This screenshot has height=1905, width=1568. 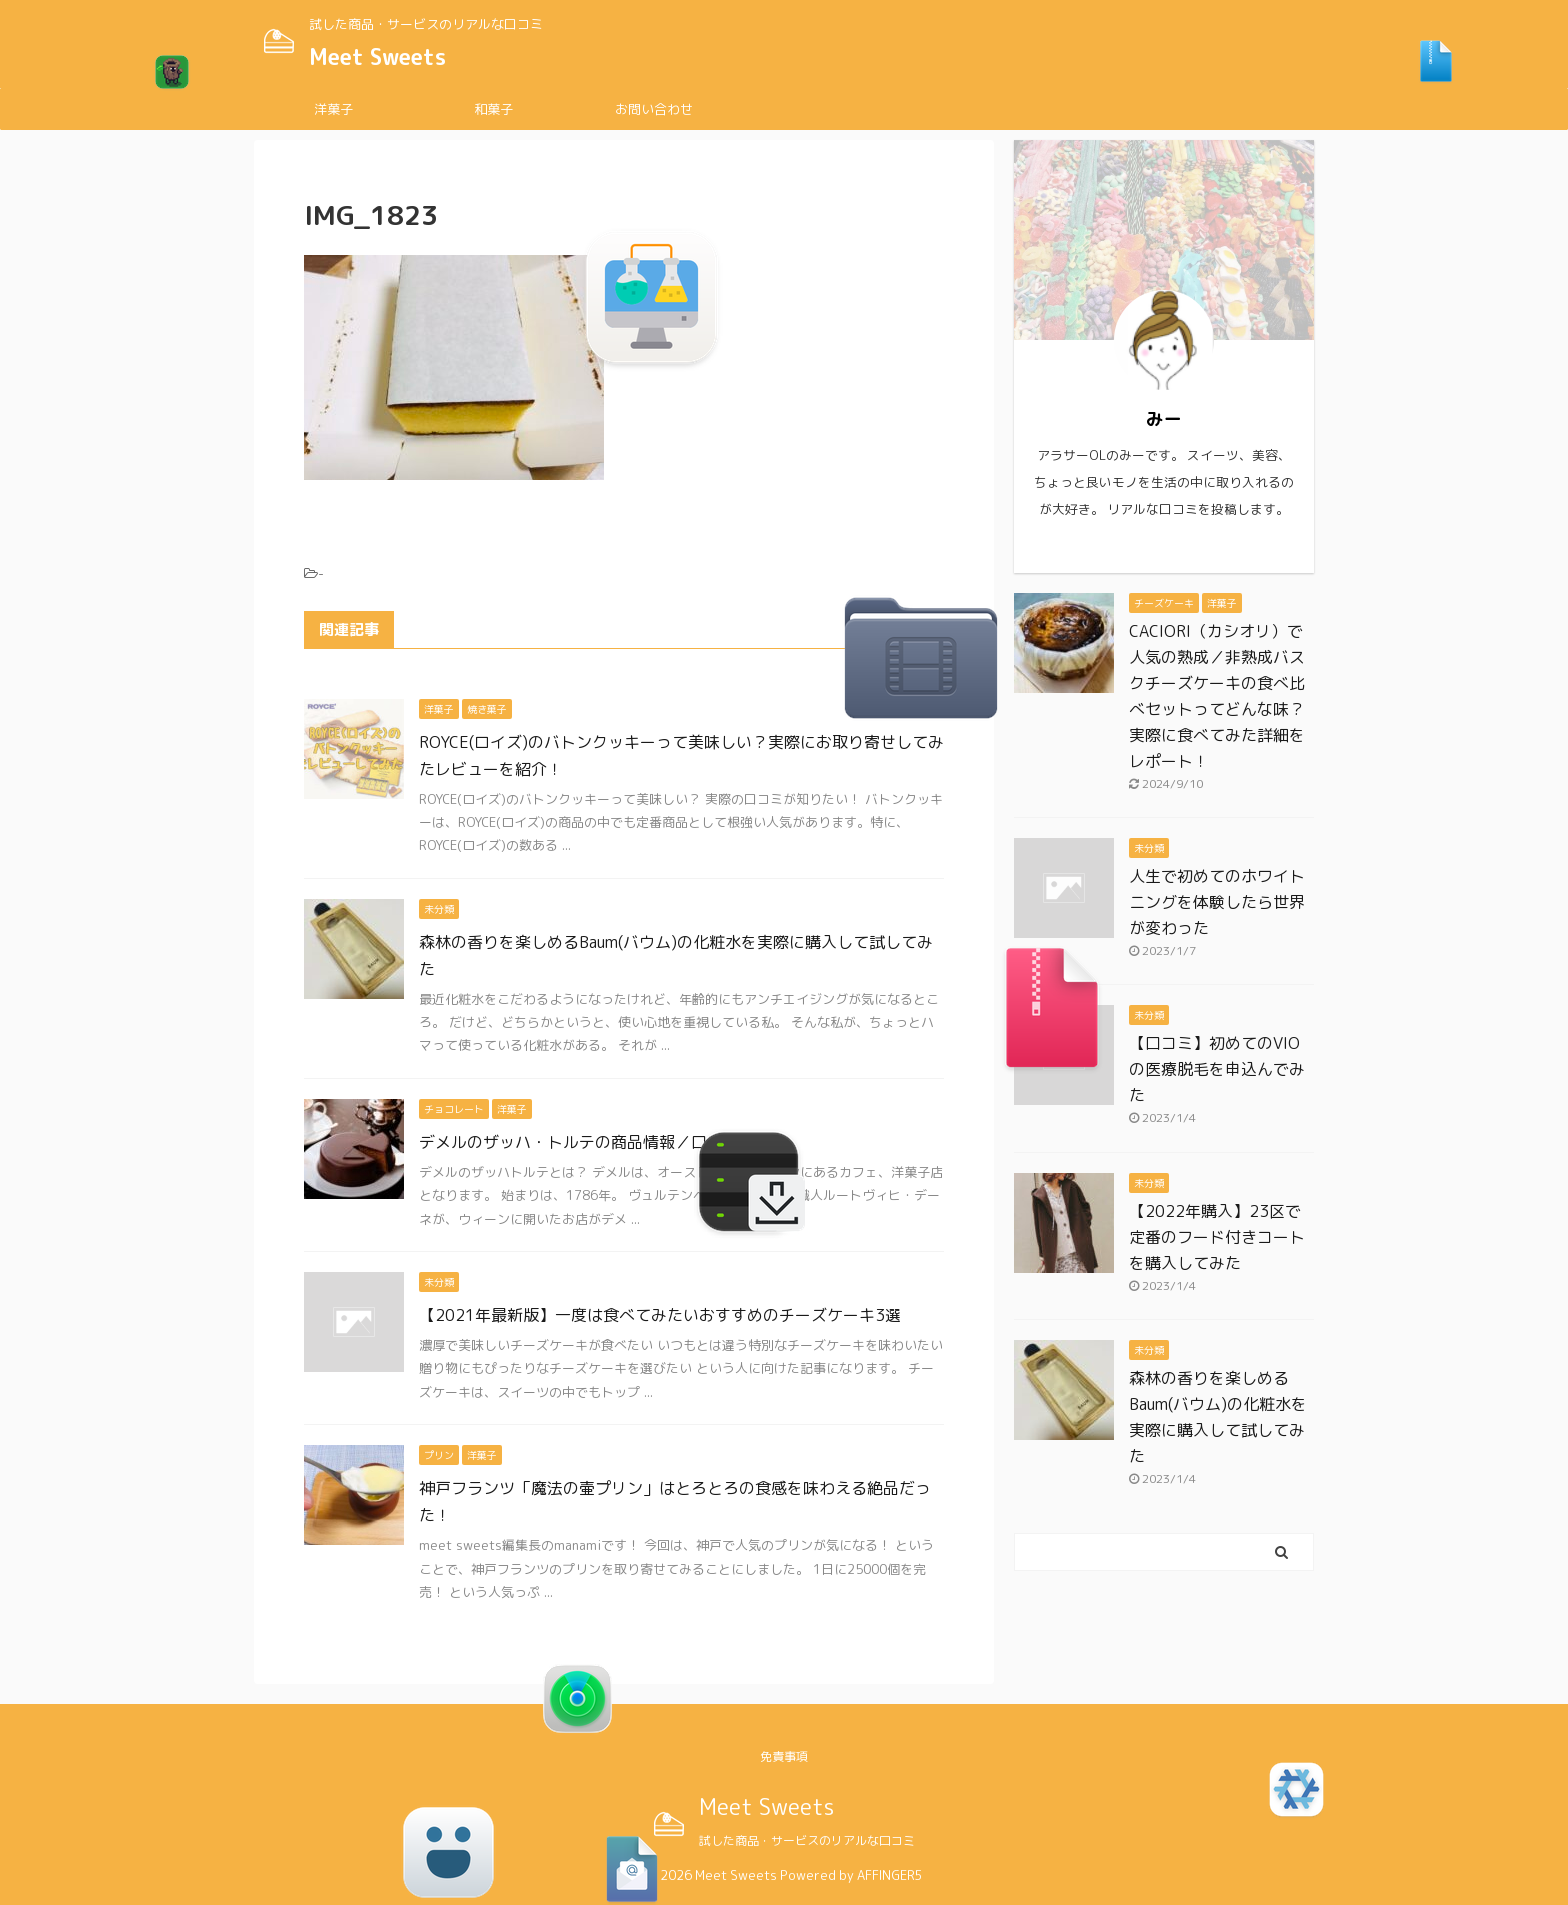 What do you see at coordinates (577, 1698) in the screenshot?
I see `open Find My app to locate devices or people` at bounding box center [577, 1698].